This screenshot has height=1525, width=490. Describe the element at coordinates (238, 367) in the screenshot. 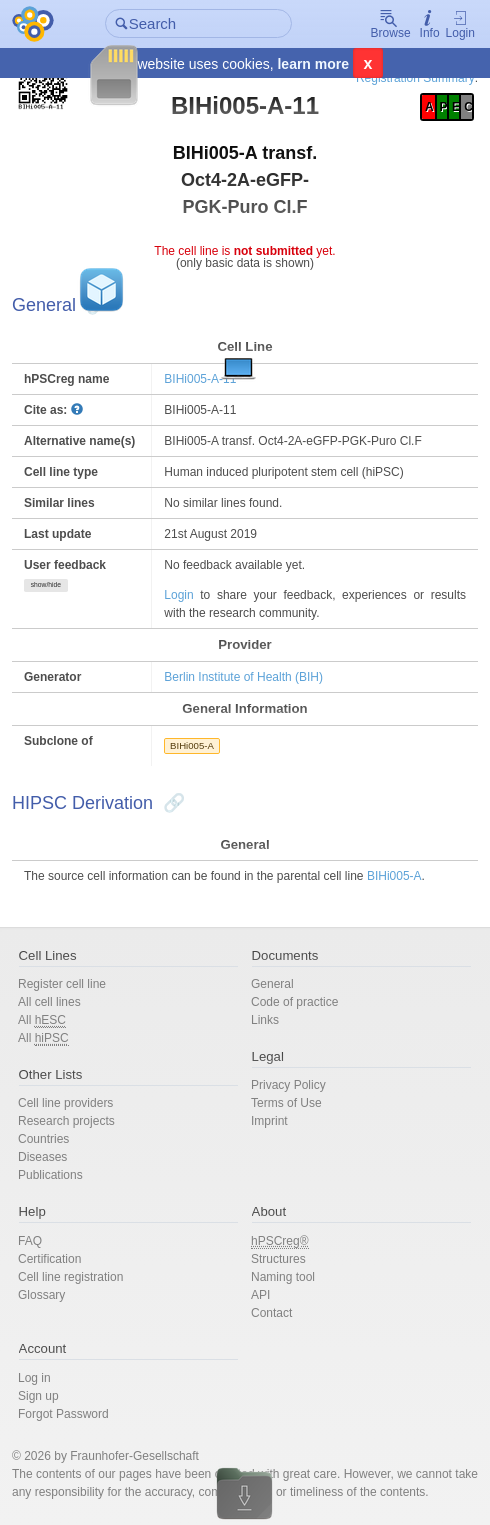

I see `represents this macbook pro device in system settings` at that location.